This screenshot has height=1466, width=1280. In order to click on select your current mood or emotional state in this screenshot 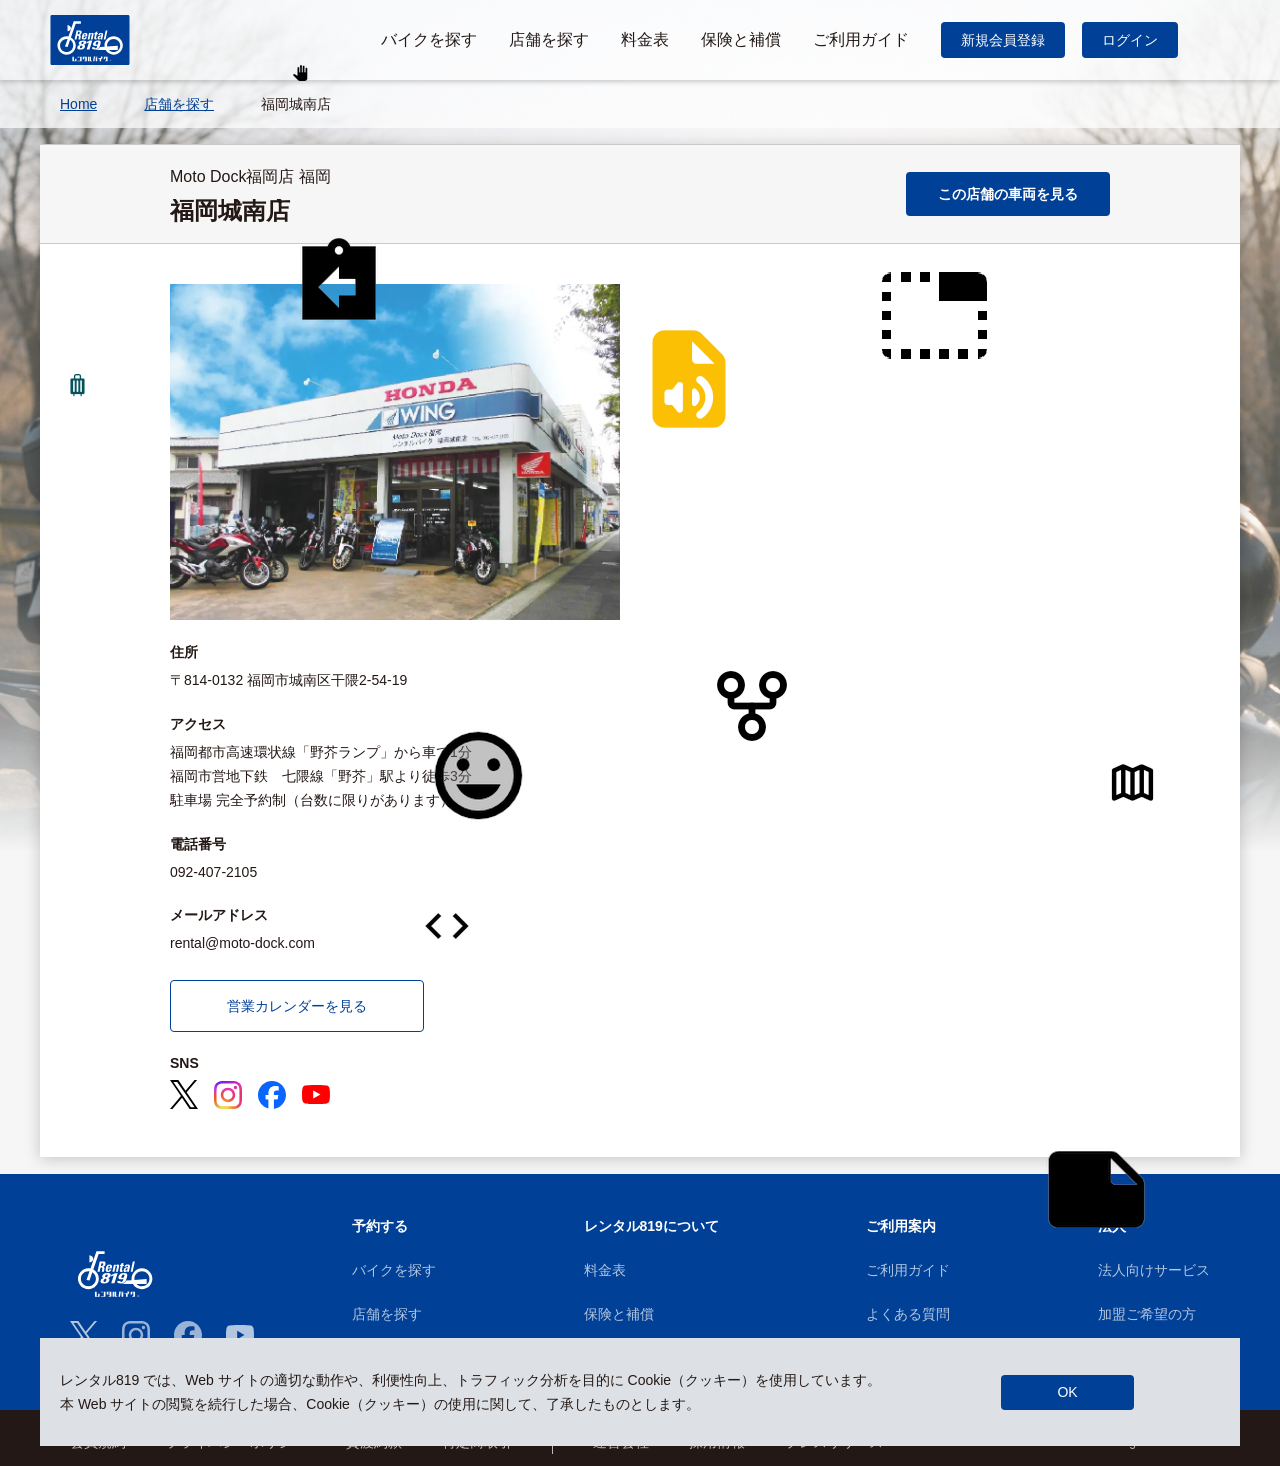, I will do `click(478, 775)`.